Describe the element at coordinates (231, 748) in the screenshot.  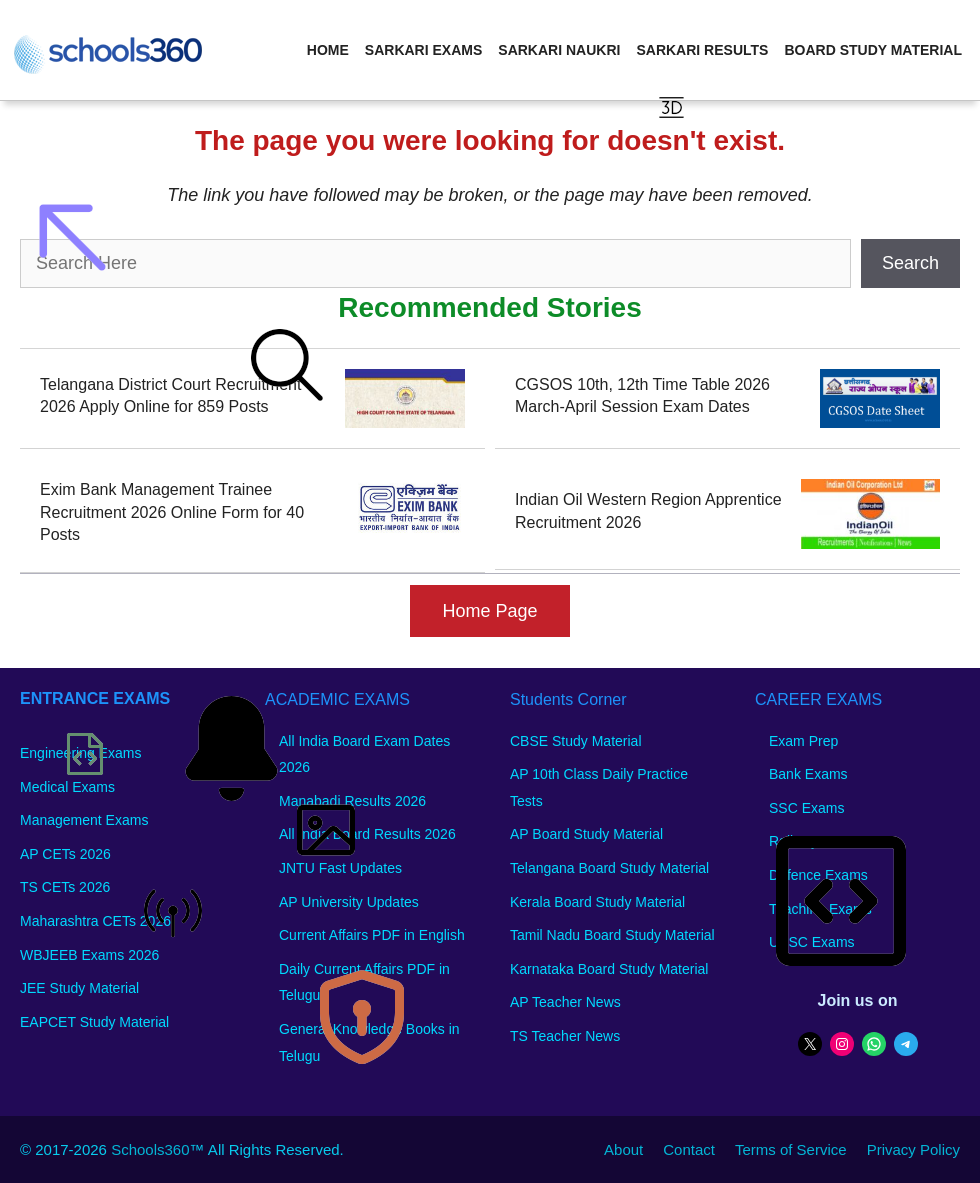
I see `view notifications` at that location.